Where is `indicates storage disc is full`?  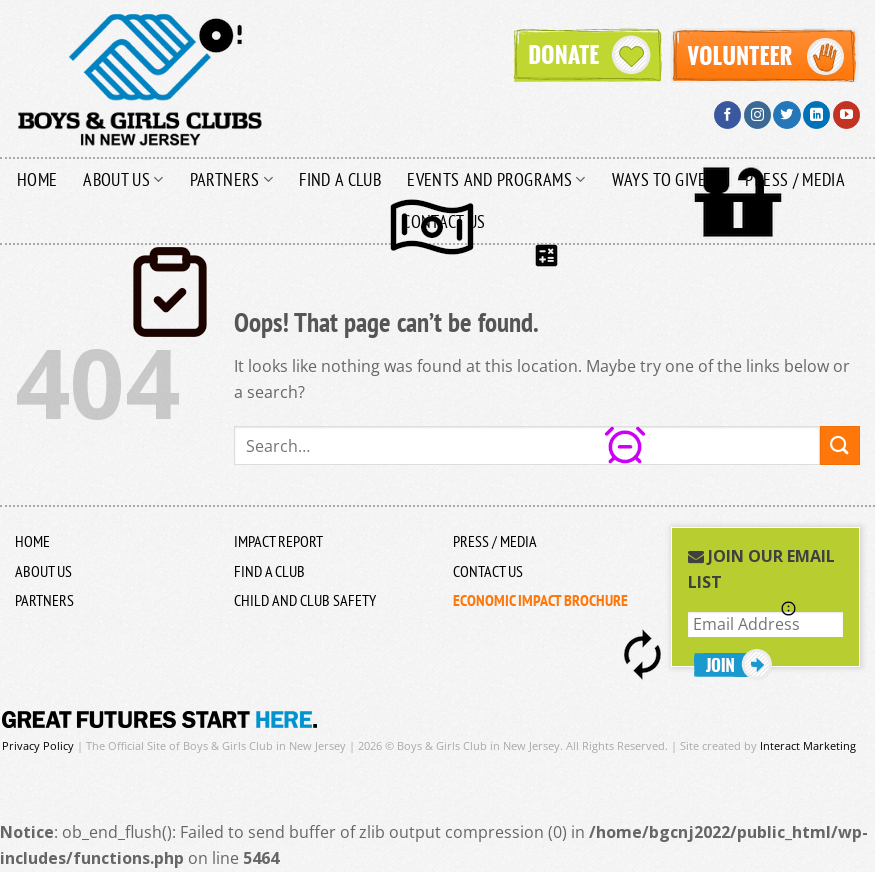
indicates storage disc is full is located at coordinates (220, 35).